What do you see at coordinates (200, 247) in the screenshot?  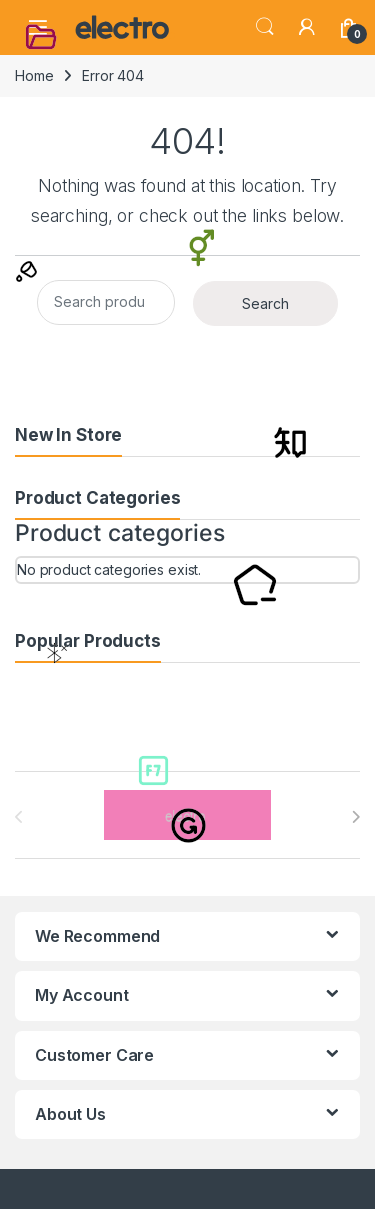 I see `select bigender identity option` at bounding box center [200, 247].